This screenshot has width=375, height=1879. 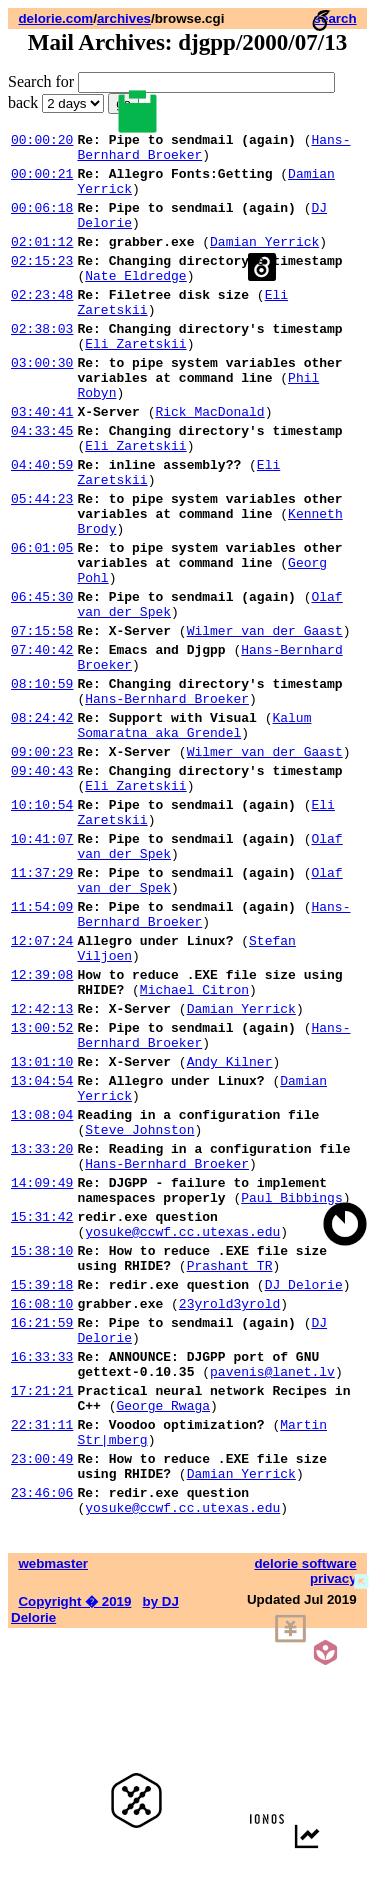 I want to click on open Khan Academy app, so click(x=325, y=1652).